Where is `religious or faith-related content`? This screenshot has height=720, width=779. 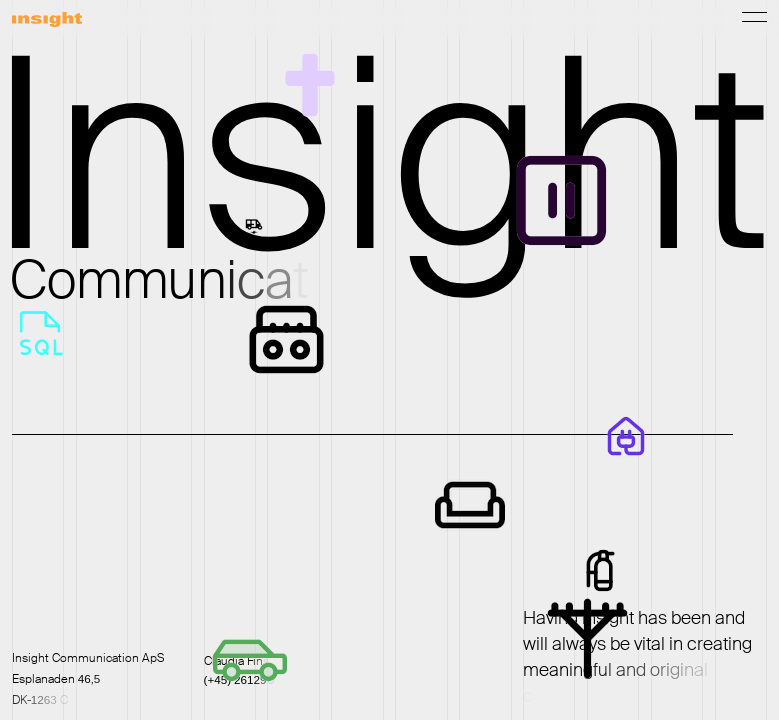 religious or faith-related content is located at coordinates (310, 85).